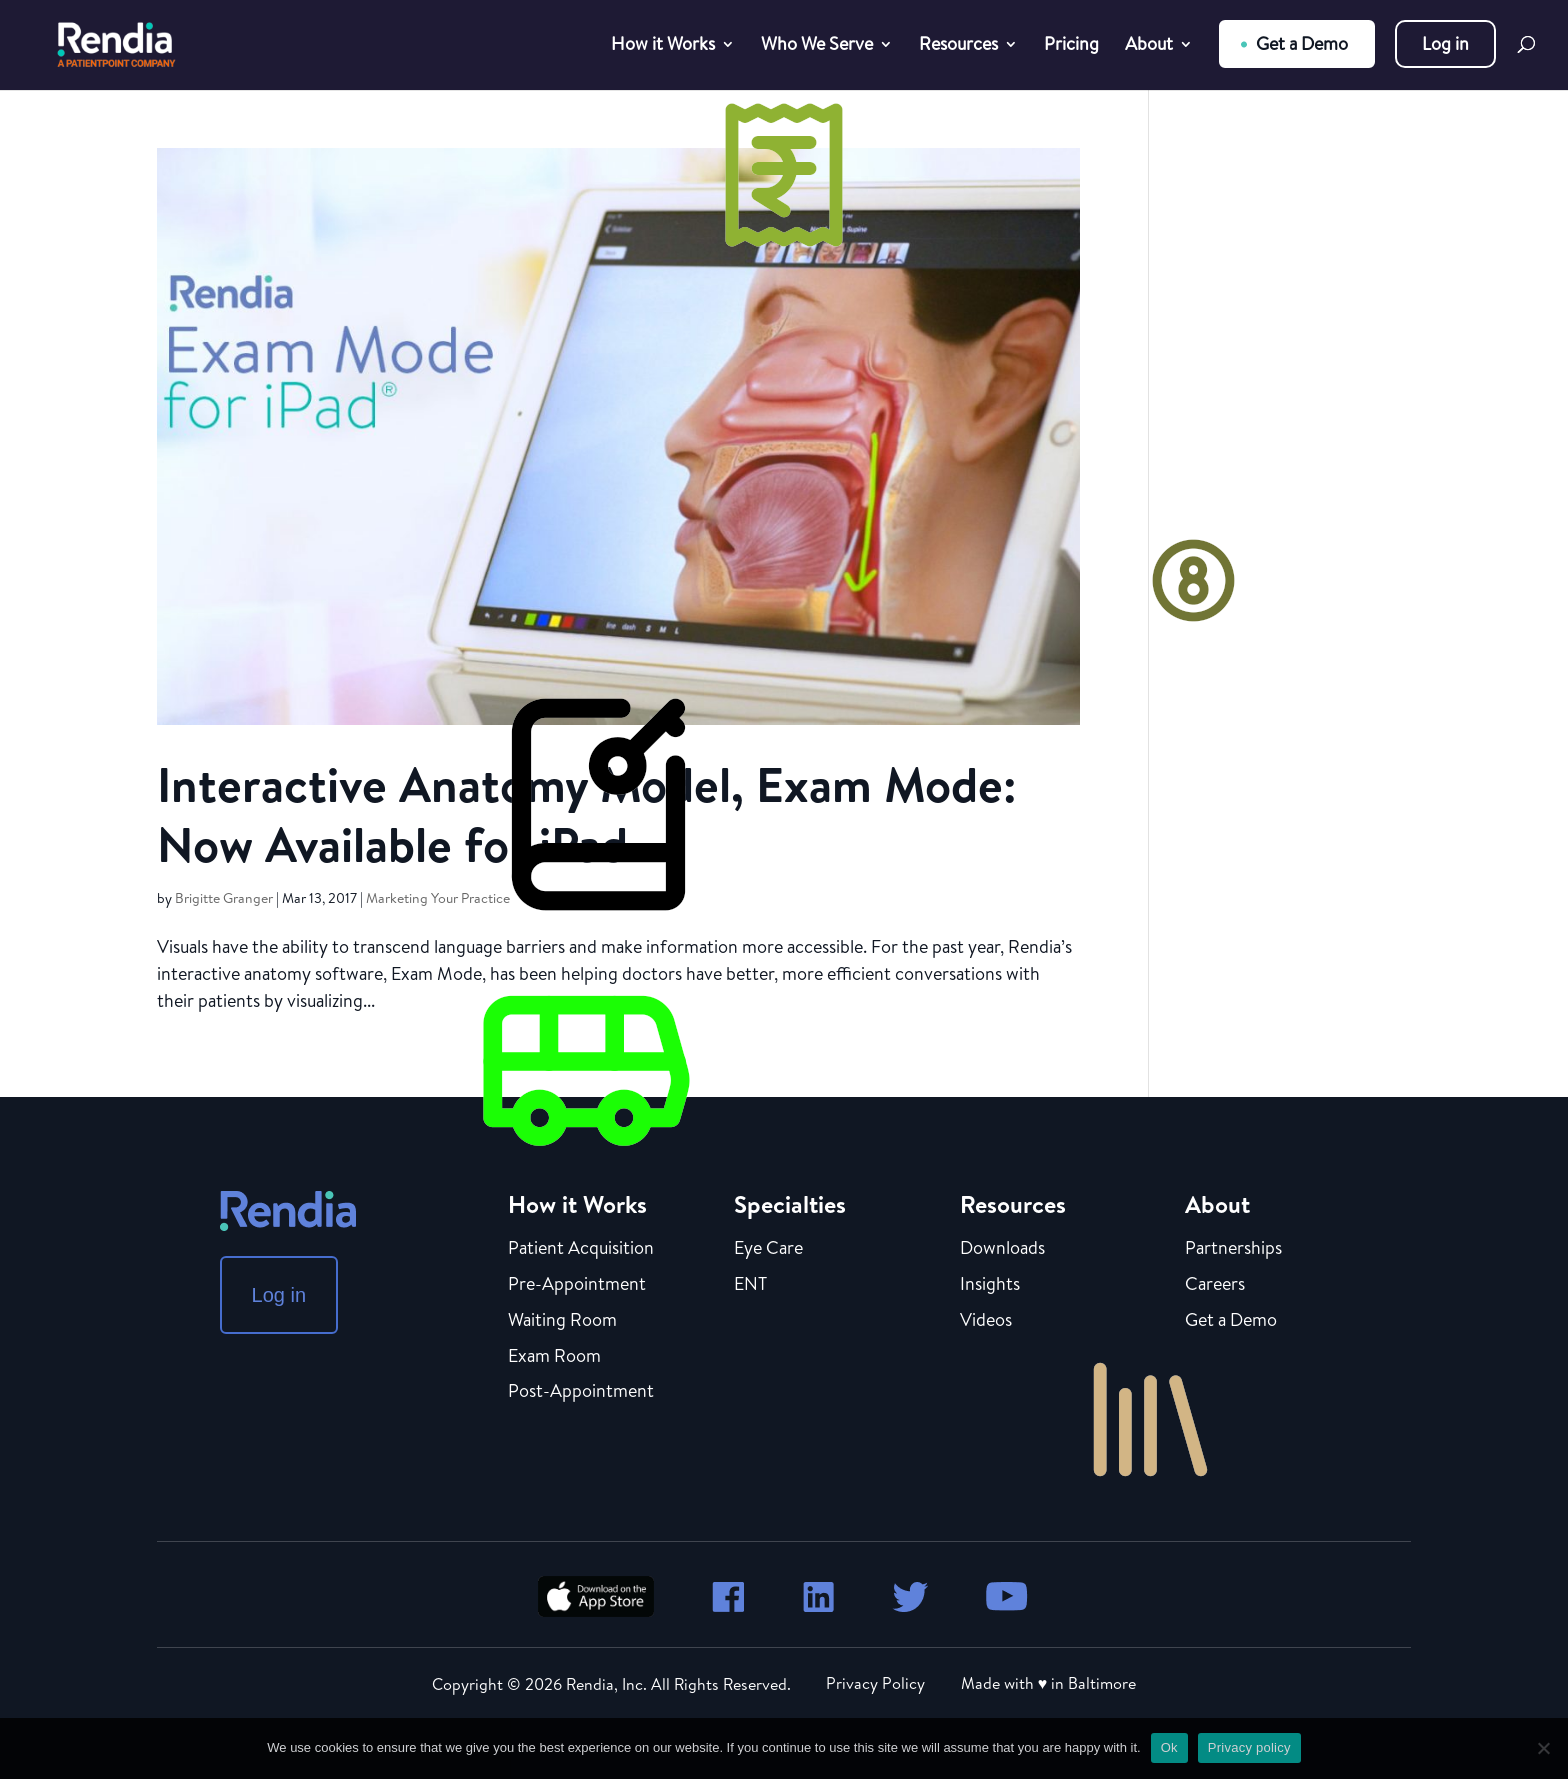 Image resolution: width=1568 pixels, height=1779 pixels. What do you see at coordinates (586, 1061) in the screenshot?
I see `view public transit options` at bounding box center [586, 1061].